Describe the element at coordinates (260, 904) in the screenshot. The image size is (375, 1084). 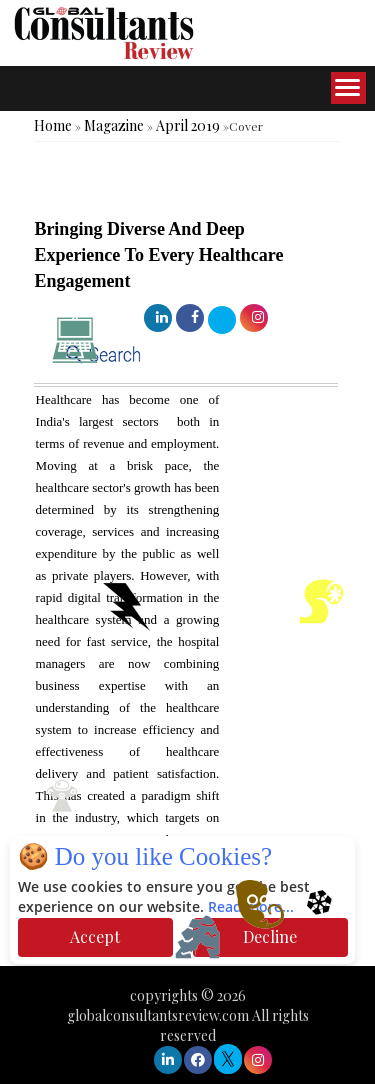
I see `indicates pregnancy or fetal development status` at that location.